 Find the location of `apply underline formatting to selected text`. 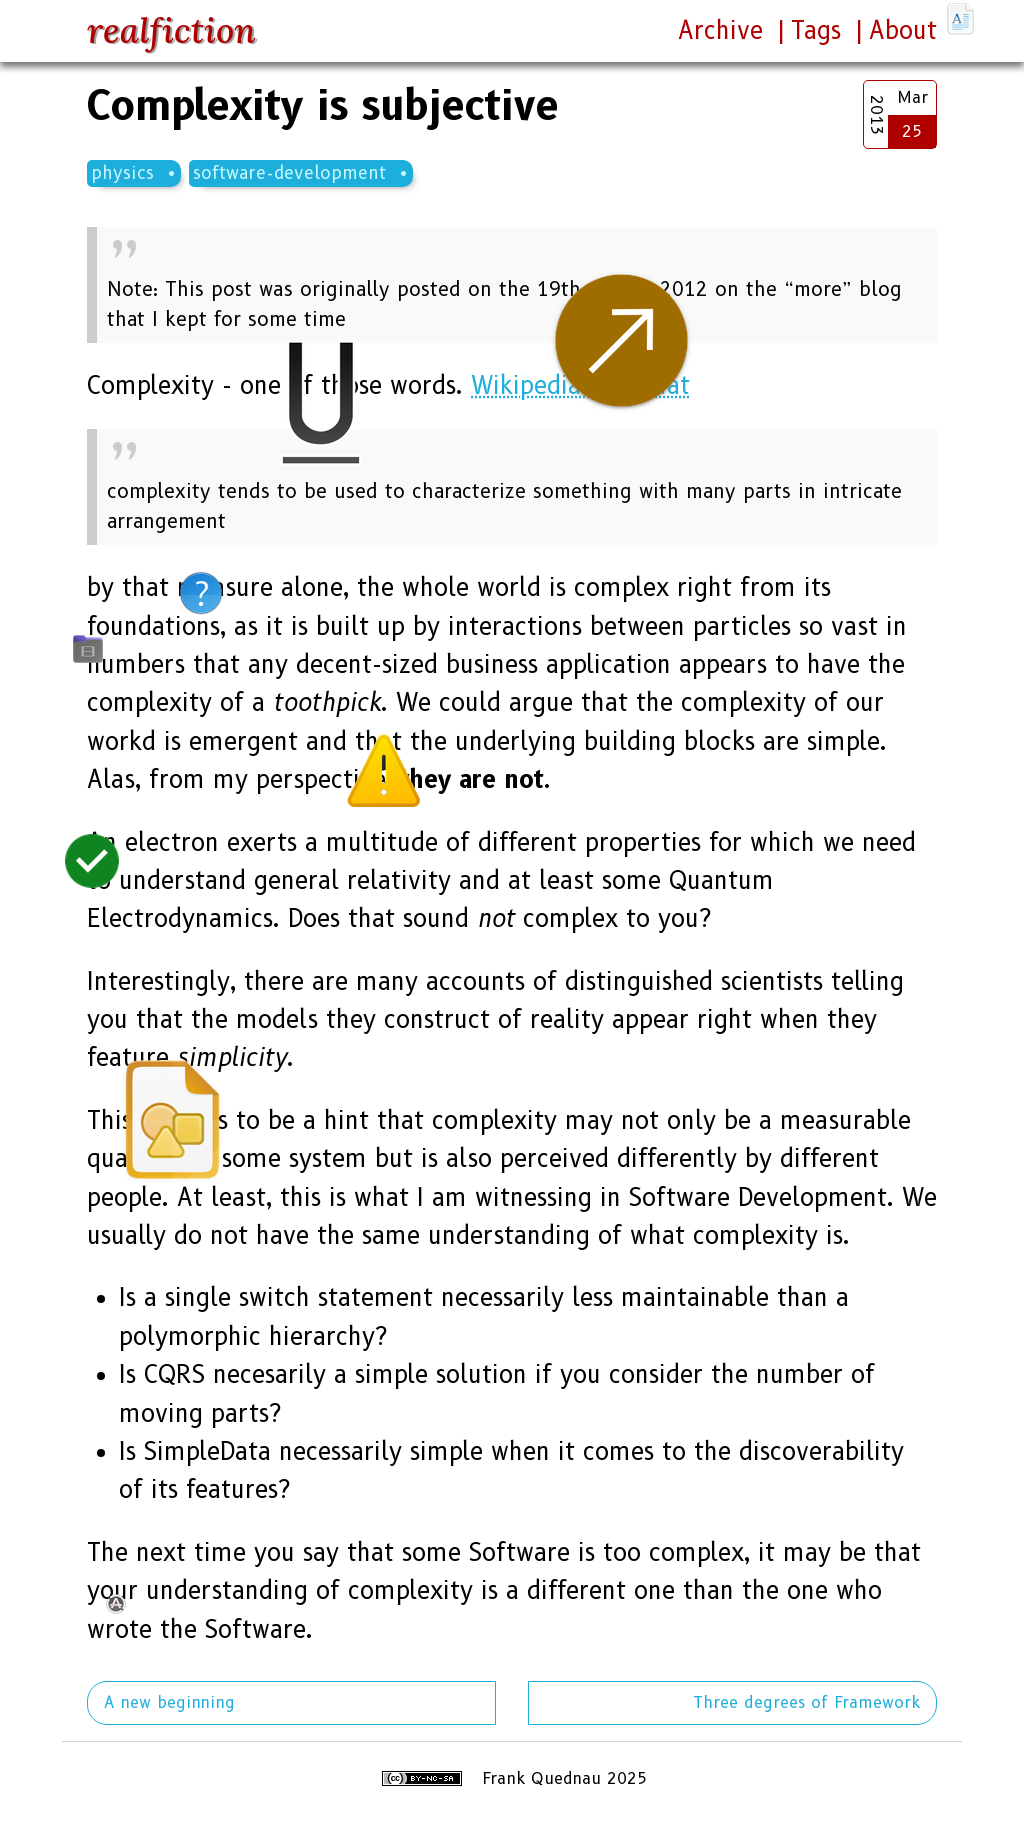

apply underline formatting to selected text is located at coordinates (321, 403).